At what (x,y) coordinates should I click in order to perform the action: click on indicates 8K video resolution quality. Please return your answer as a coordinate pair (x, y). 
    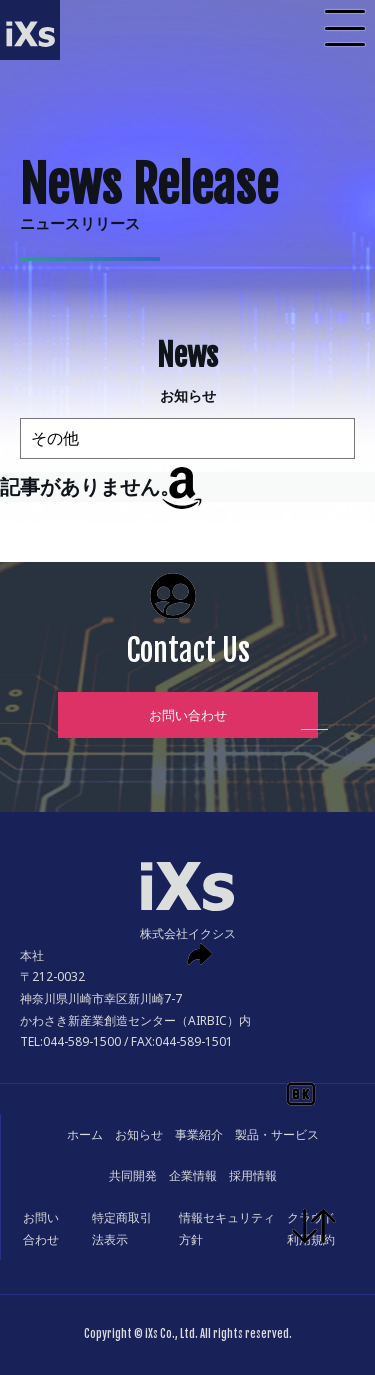
    Looking at the image, I should click on (301, 1094).